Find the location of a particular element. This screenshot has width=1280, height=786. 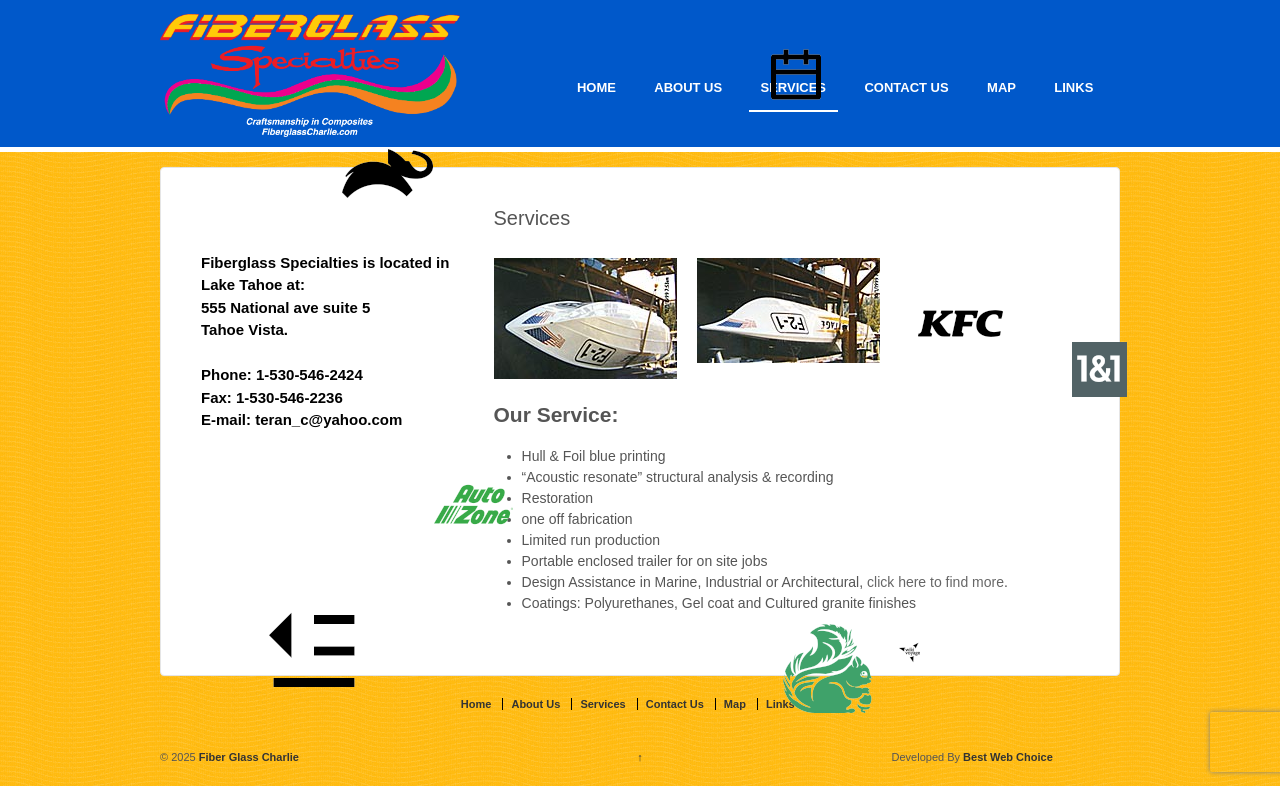

1&1 web hosting service logo is located at coordinates (1099, 369).